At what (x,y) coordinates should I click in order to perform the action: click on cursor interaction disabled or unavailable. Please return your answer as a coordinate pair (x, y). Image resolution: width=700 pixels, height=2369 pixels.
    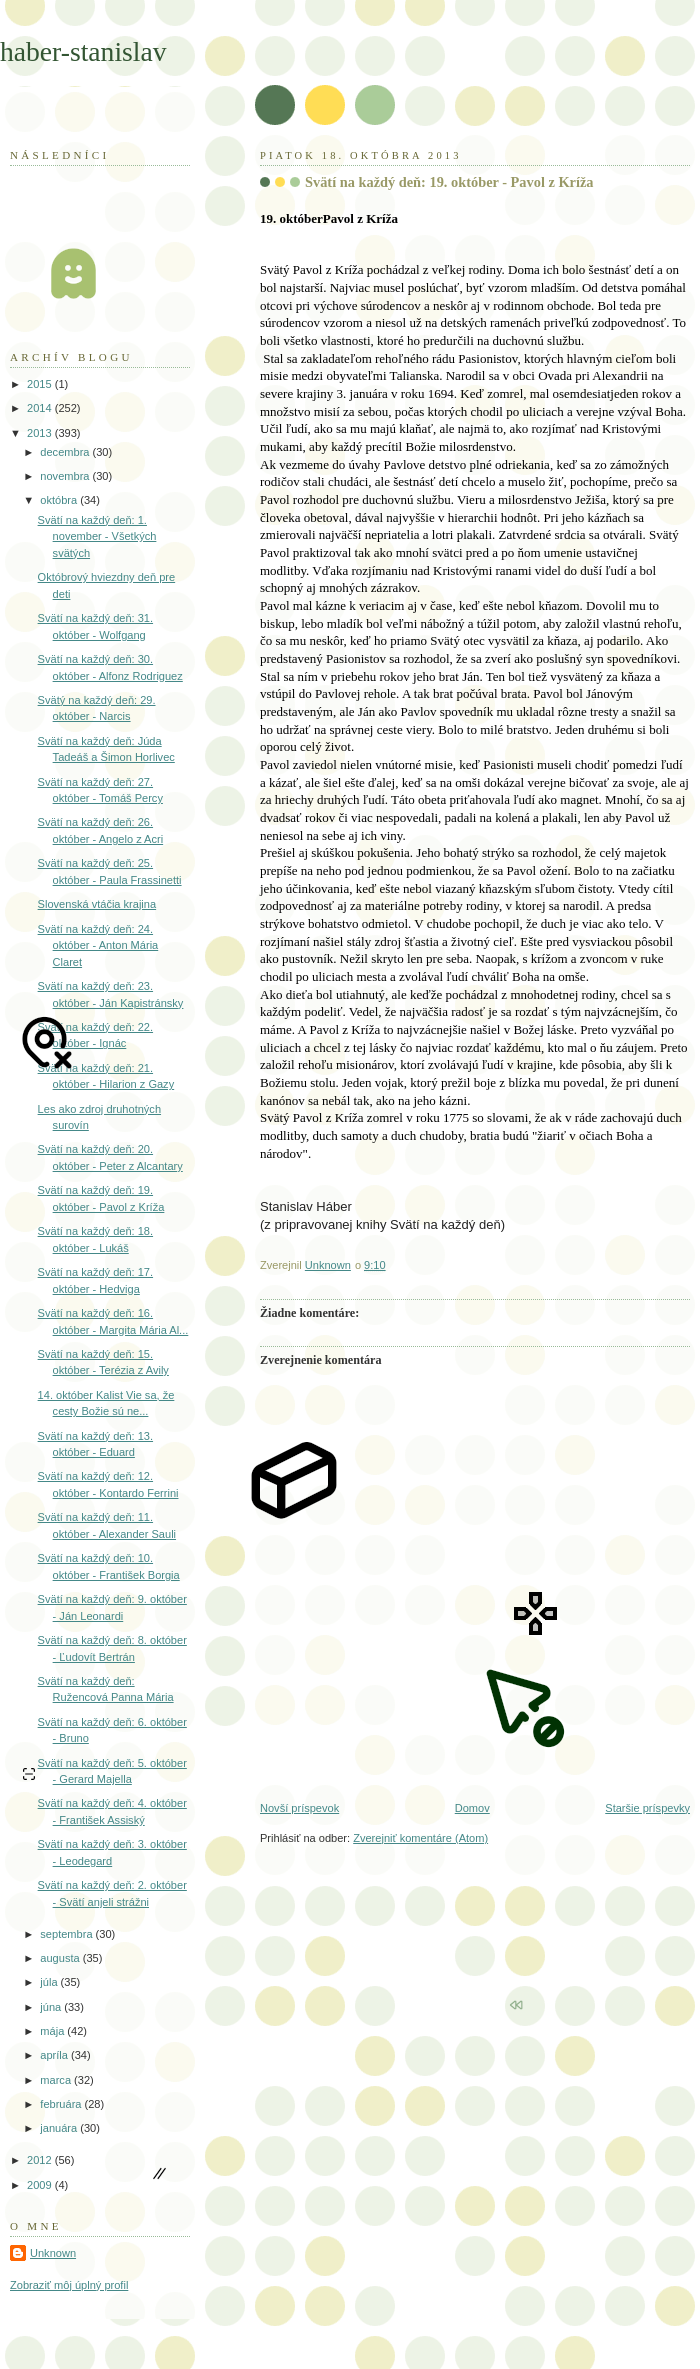
    Looking at the image, I should click on (521, 1704).